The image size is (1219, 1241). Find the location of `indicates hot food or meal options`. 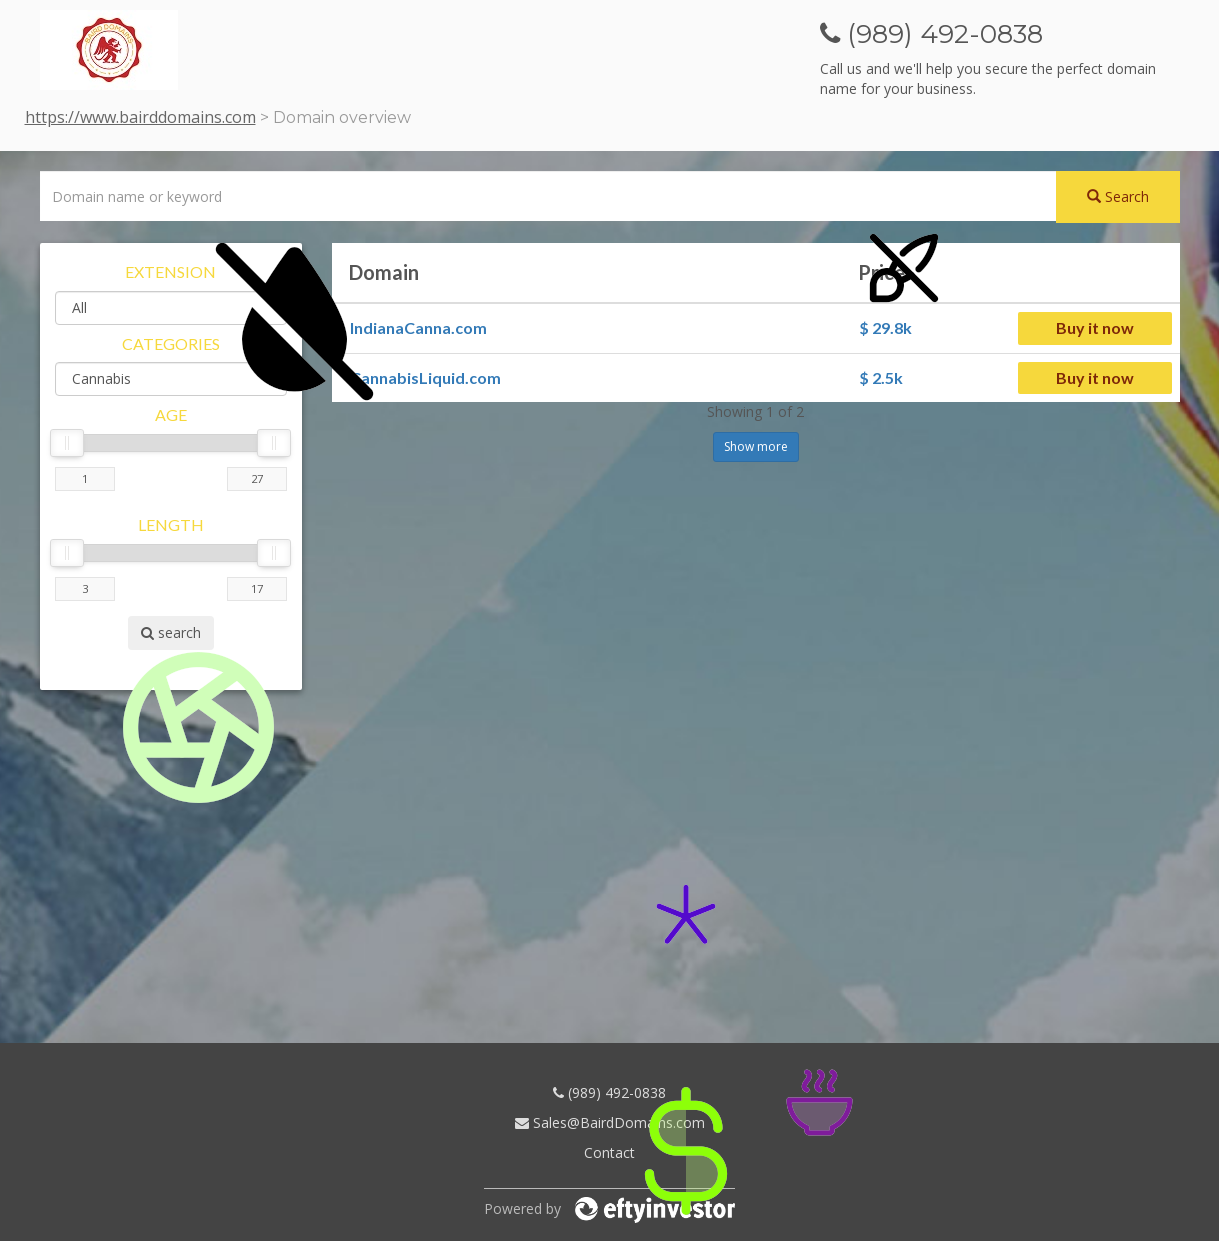

indicates hot food or meal options is located at coordinates (819, 1102).